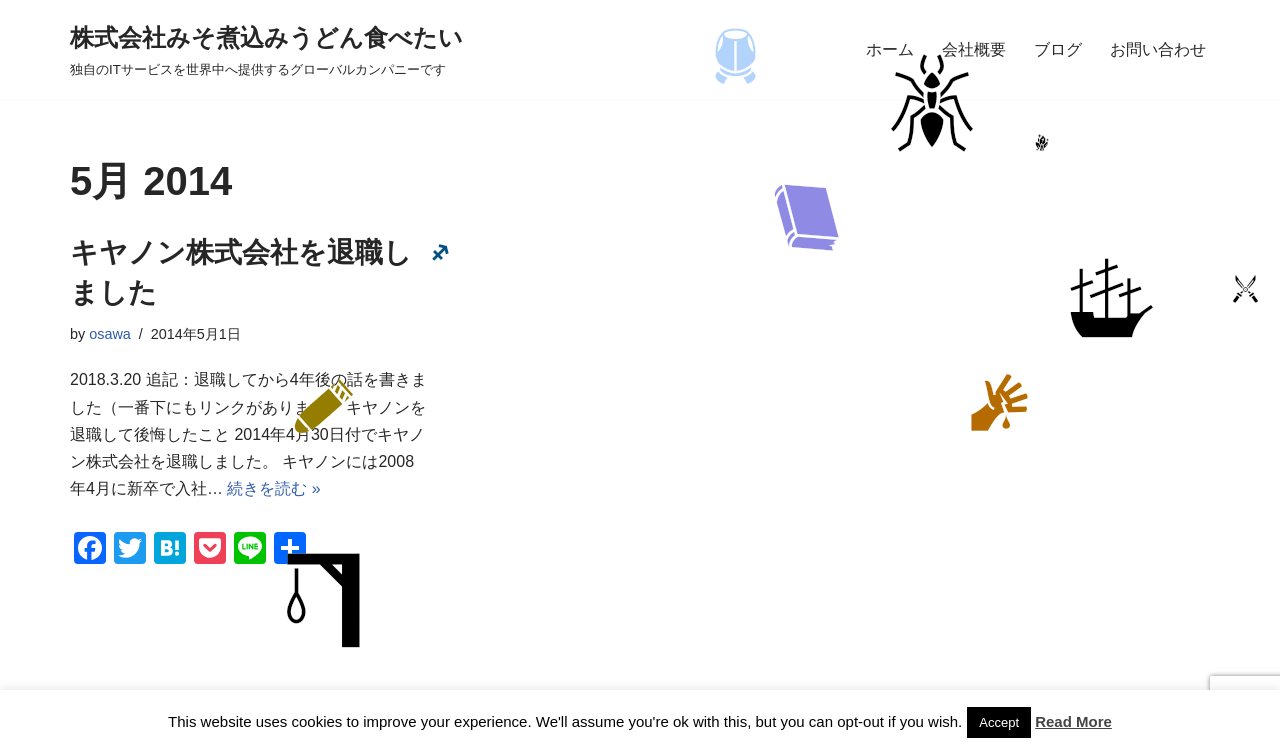 The image size is (1280, 750). I want to click on hangman game or word guessing puzzle, so click(322, 600).